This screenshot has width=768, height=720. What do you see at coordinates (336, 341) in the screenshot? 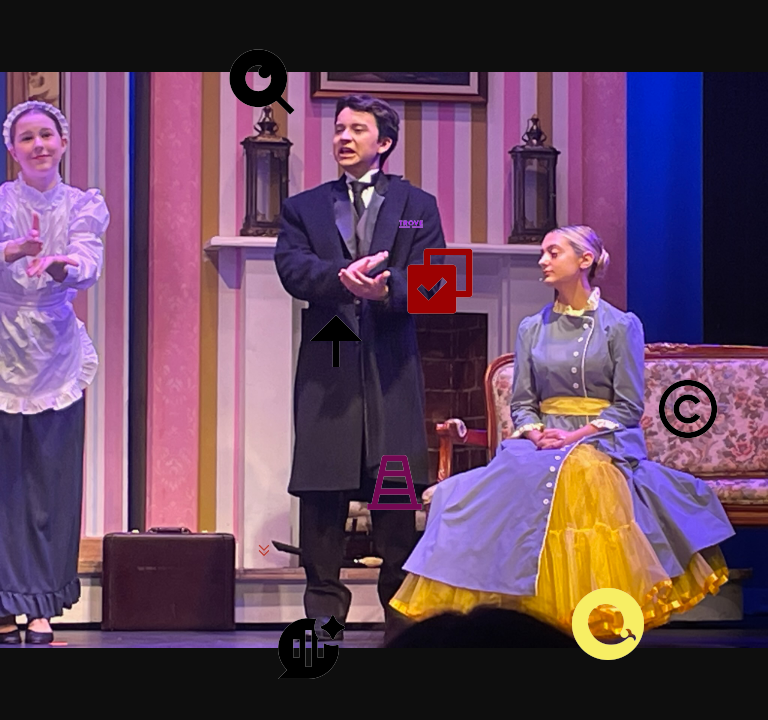
I see `scroll to top of page` at bounding box center [336, 341].